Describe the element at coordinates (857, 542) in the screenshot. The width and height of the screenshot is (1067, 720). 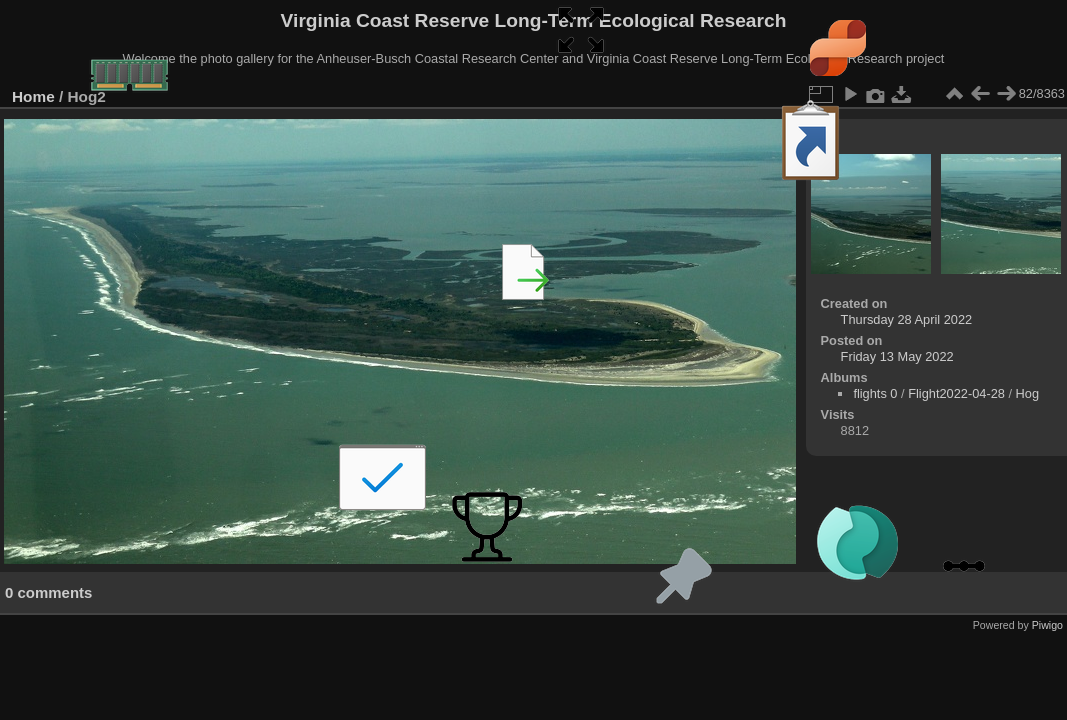
I see `open voice assistant app` at that location.